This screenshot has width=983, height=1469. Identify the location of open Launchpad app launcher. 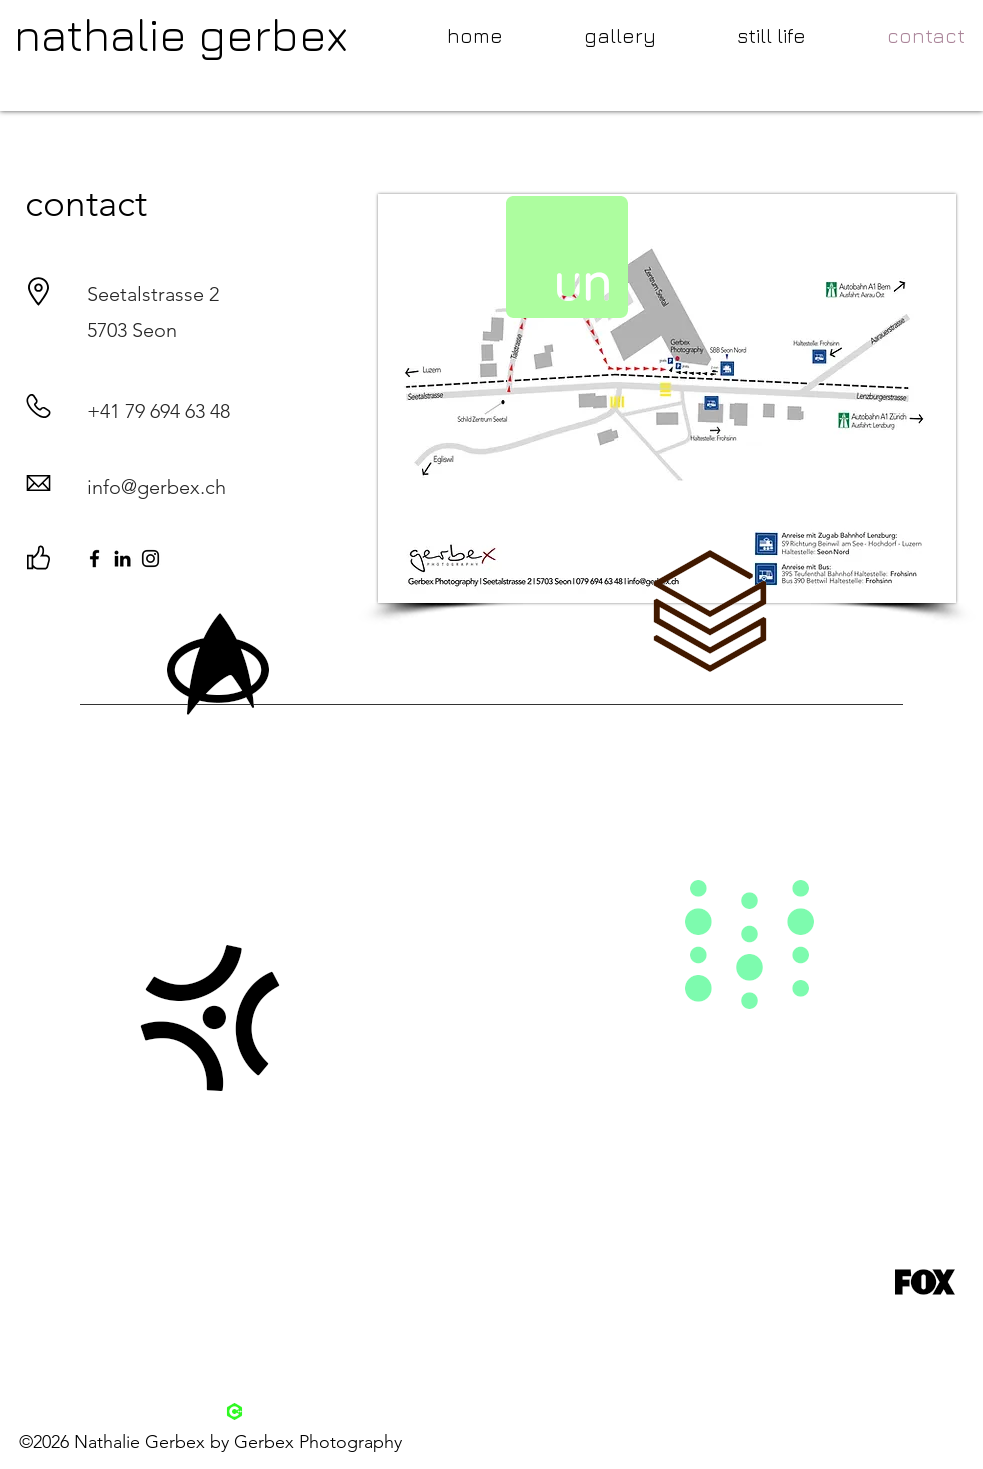
(210, 1018).